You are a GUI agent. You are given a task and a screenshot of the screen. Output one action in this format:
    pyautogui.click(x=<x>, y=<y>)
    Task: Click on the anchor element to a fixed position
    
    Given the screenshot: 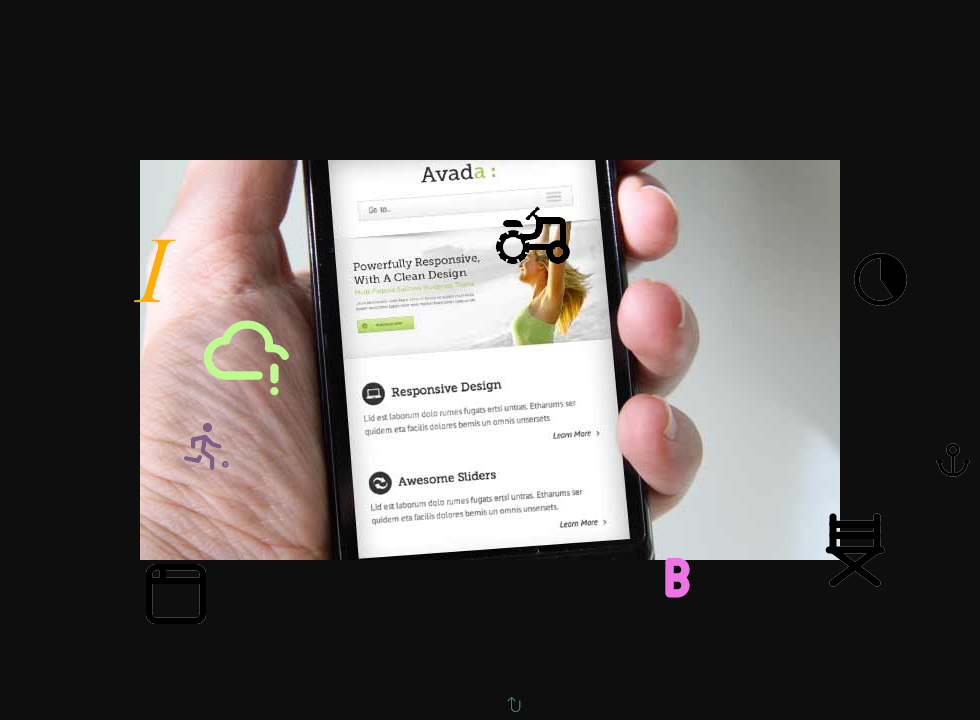 What is the action you would take?
    pyautogui.click(x=953, y=460)
    